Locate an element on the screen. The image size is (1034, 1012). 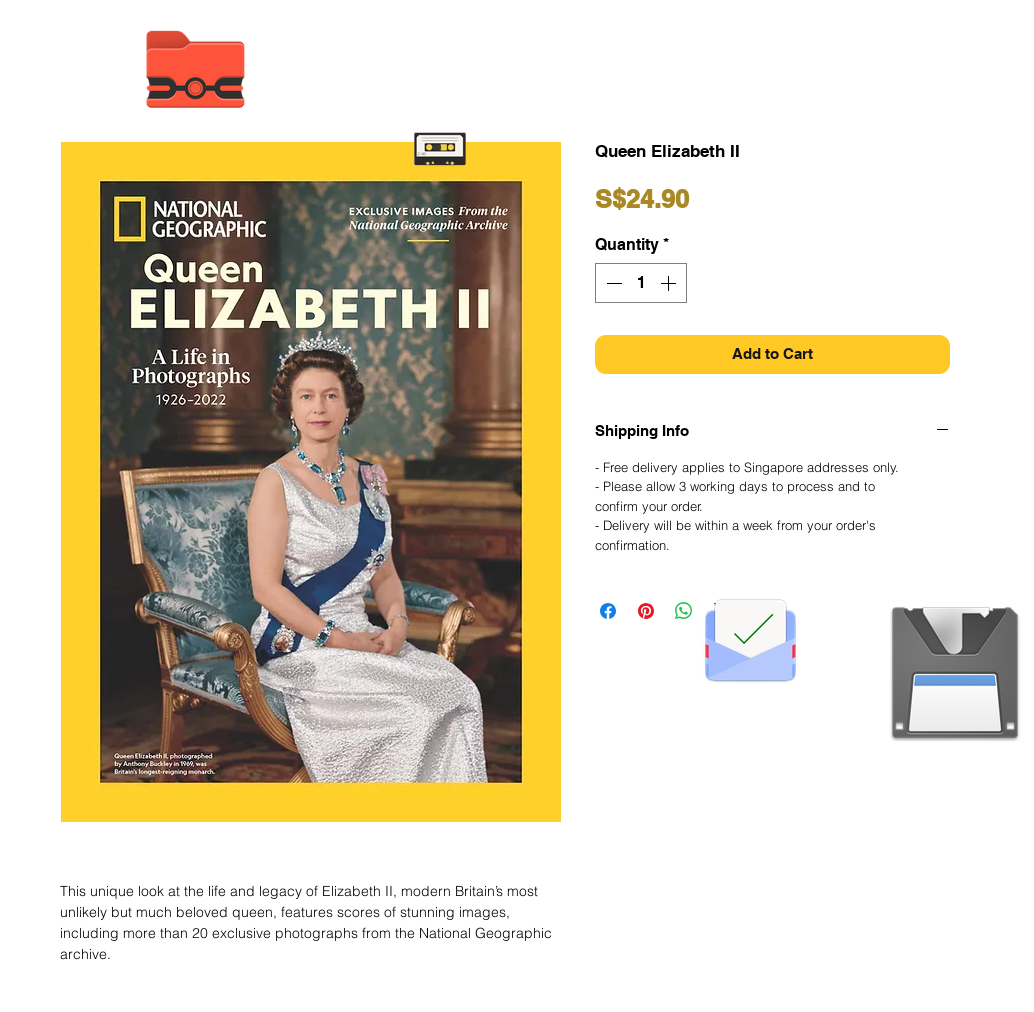
mark email as not junk or spam is located at coordinates (750, 645).